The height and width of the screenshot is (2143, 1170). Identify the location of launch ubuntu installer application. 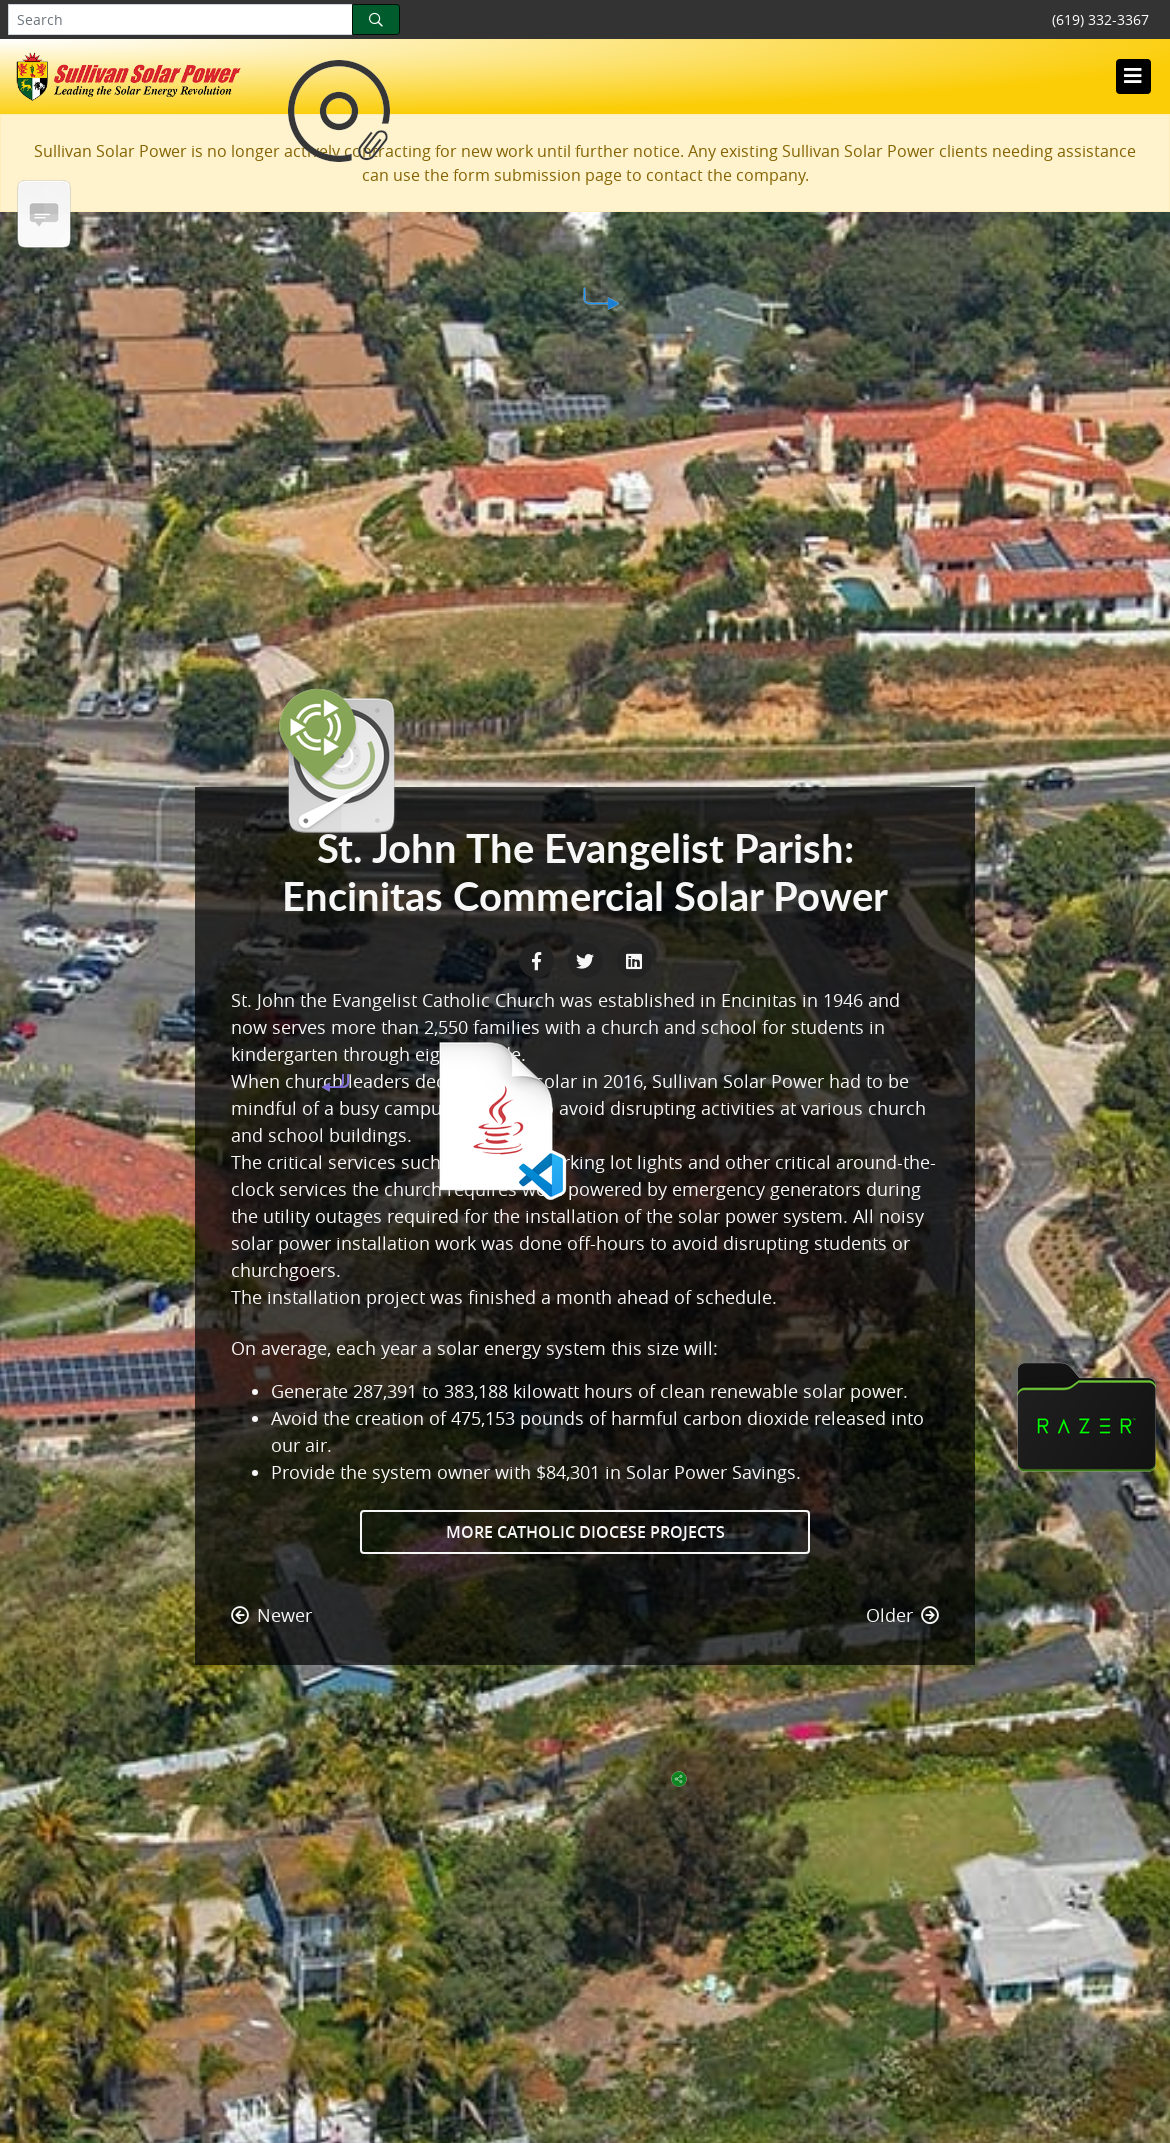
(341, 765).